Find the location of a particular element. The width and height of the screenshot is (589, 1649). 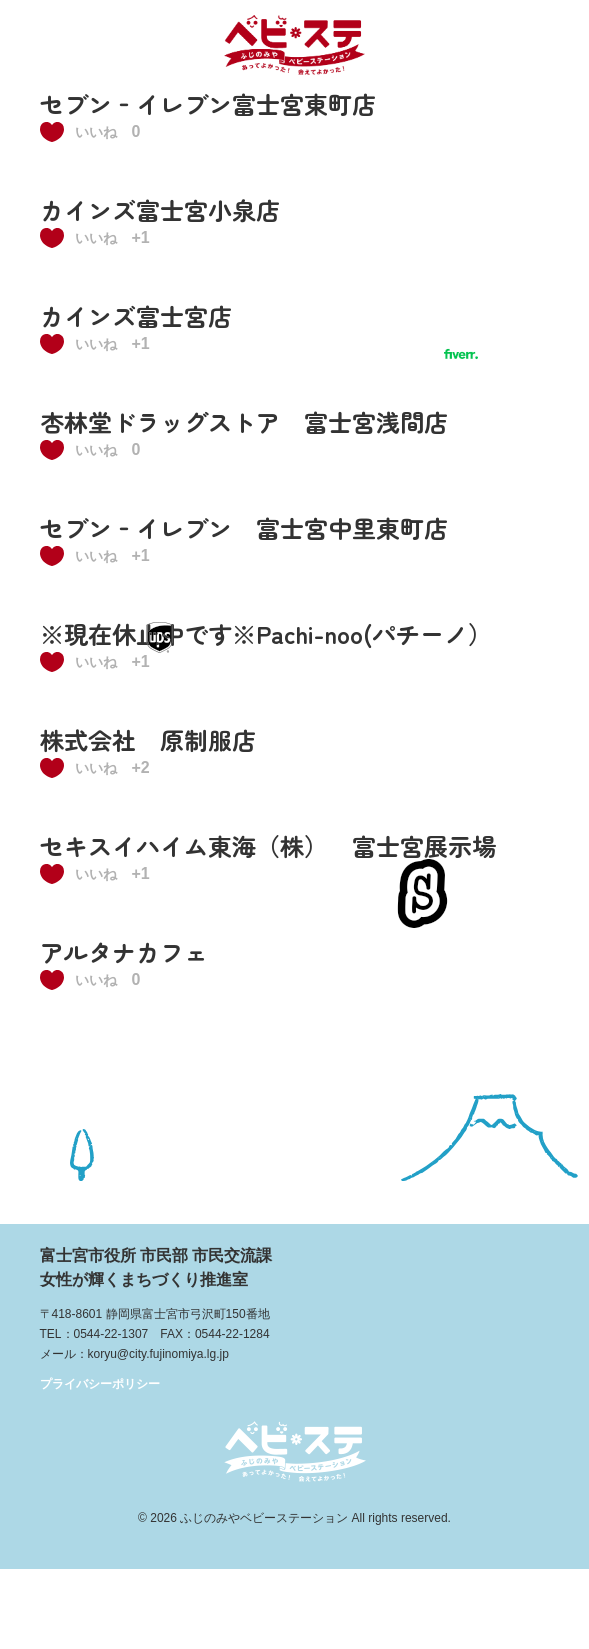

open the Fiverr app is located at coordinates (461, 354).